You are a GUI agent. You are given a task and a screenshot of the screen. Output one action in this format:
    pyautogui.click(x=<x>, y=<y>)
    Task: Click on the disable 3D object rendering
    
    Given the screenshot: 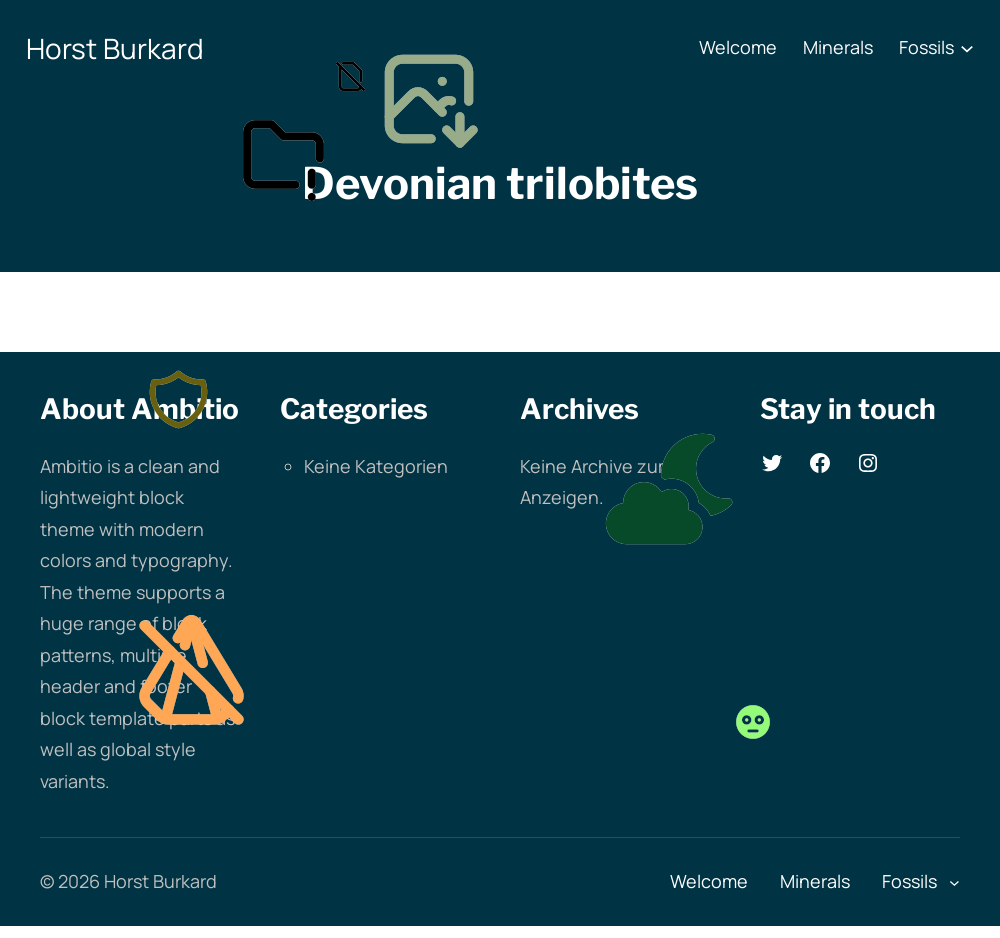 What is the action you would take?
    pyautogui.click(x=191, y=672)
    